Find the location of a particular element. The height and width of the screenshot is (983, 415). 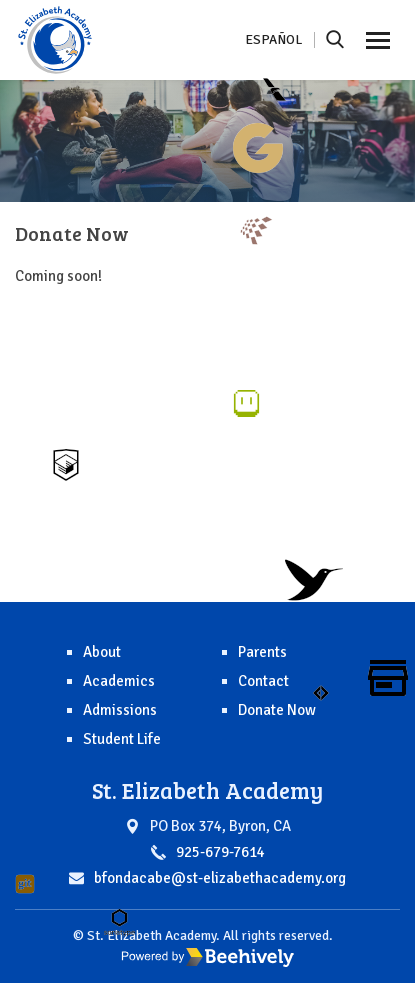

visit justgiving fundraising platform is located at coordinates (258, 148).